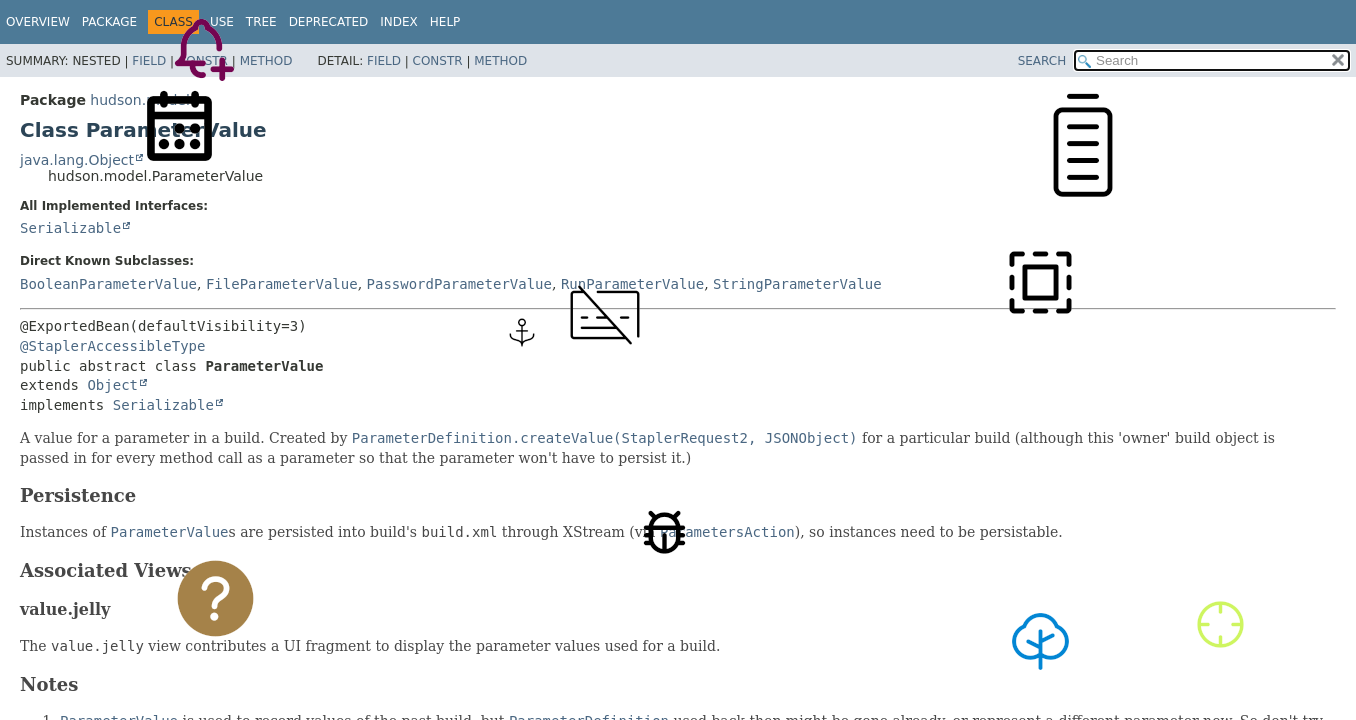  I want to click on indicates full battery charge, so click(1083, 147).